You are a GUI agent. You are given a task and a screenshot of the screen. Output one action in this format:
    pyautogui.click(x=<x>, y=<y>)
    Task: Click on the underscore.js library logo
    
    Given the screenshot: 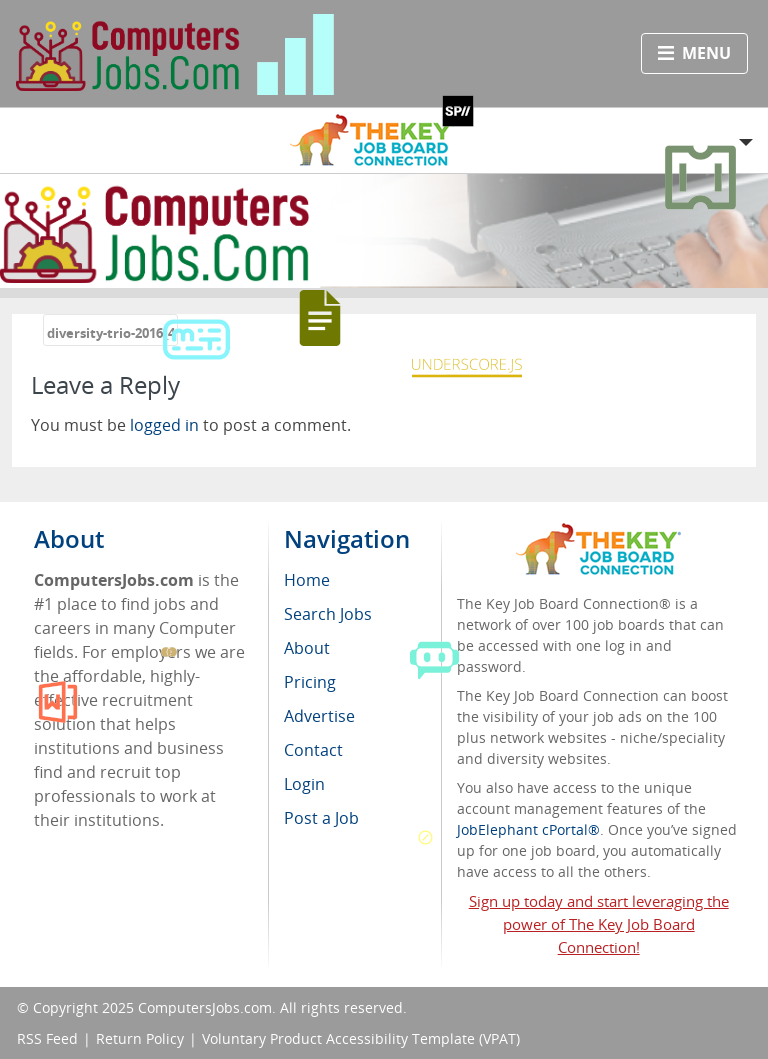 What is the action you would take?
    pyautogui.click(x=467, y=368)
    